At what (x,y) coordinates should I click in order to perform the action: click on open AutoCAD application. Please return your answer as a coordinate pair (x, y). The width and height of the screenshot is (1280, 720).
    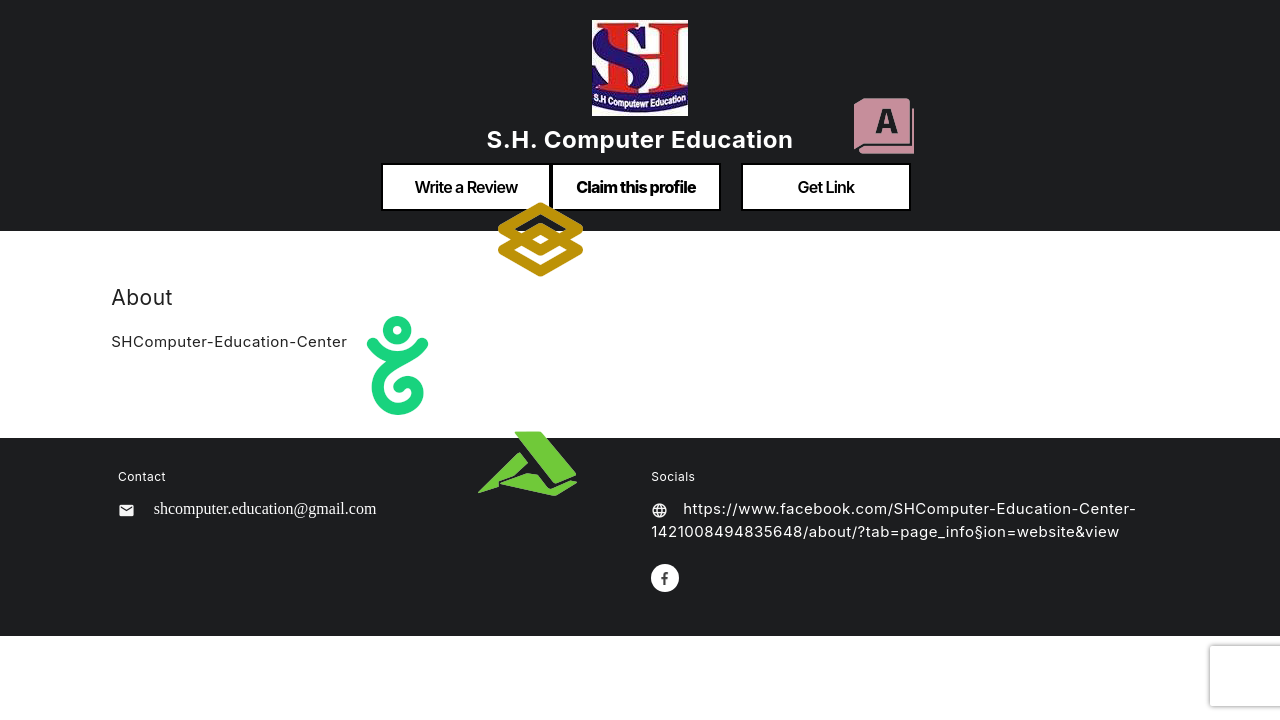
    Looking at the image, I should click on (884, 126).